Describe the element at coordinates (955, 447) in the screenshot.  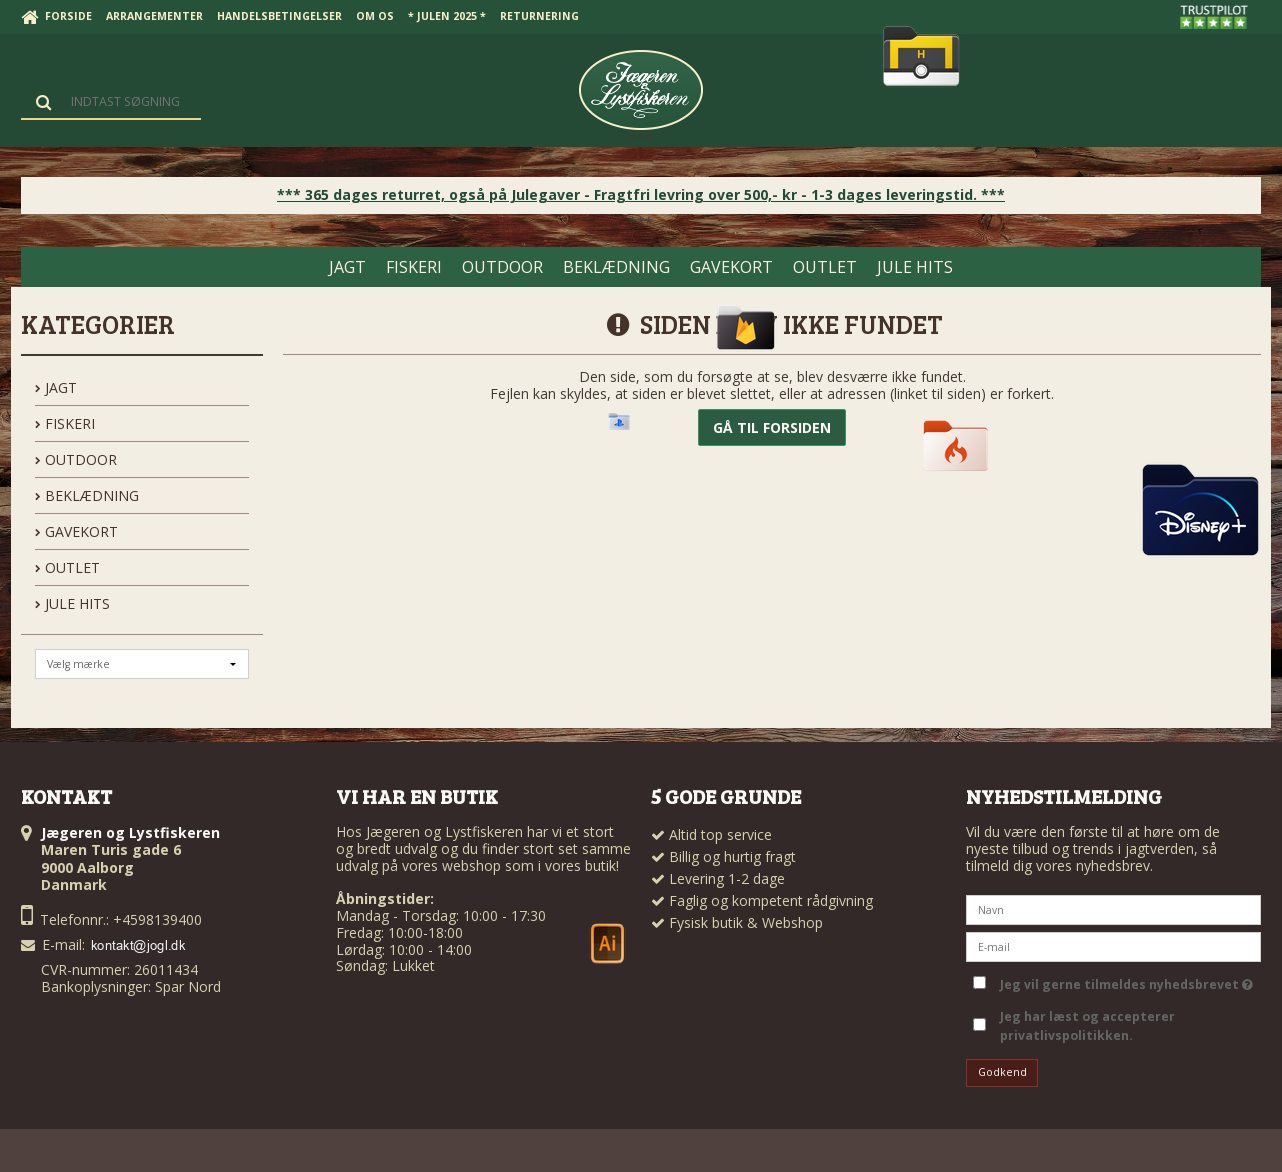
I see `codeigniter framework project folder` at that location.